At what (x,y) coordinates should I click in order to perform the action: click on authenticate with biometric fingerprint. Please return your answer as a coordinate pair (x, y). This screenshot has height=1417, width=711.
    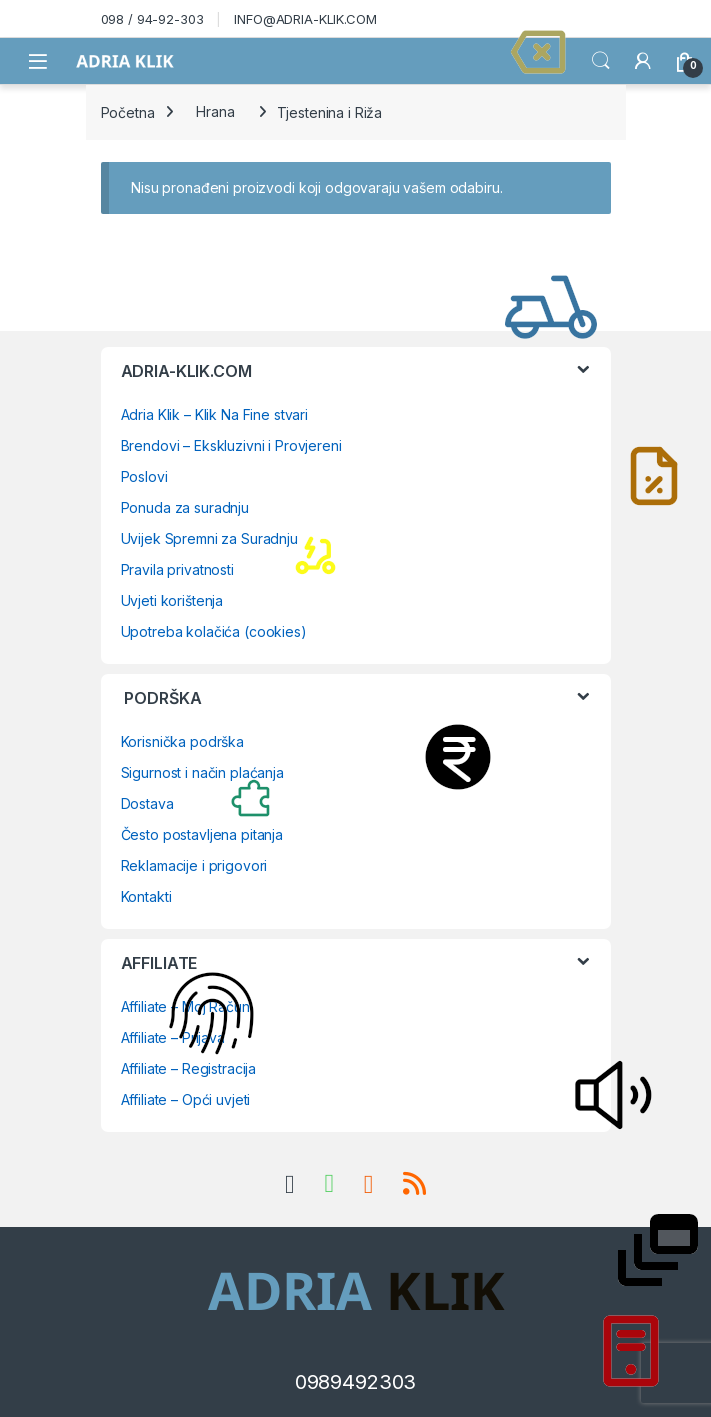
    Looking at the image, I should click on (212, 1013).